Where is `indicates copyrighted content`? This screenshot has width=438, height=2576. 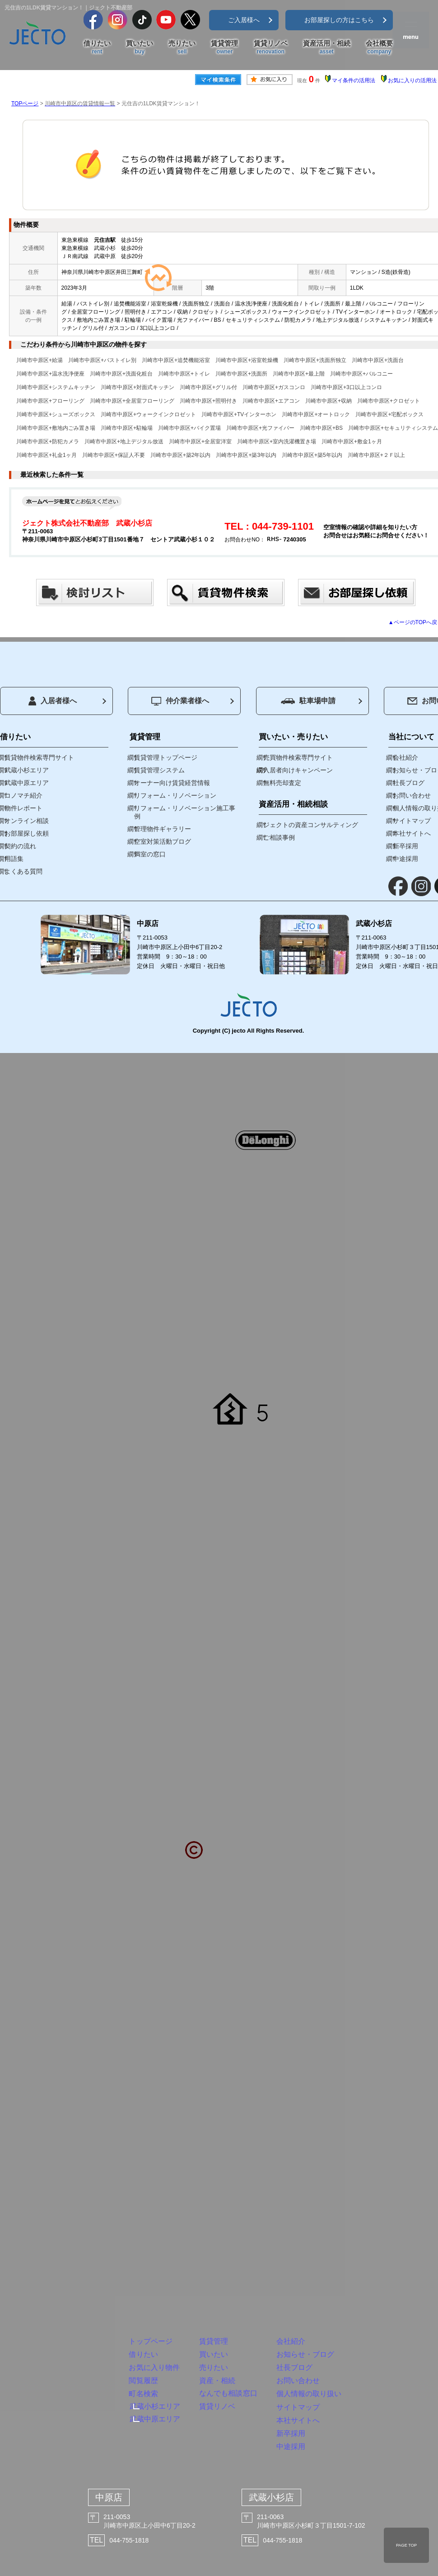
indicates copyrighted content is located at coordinates (194, 1850).